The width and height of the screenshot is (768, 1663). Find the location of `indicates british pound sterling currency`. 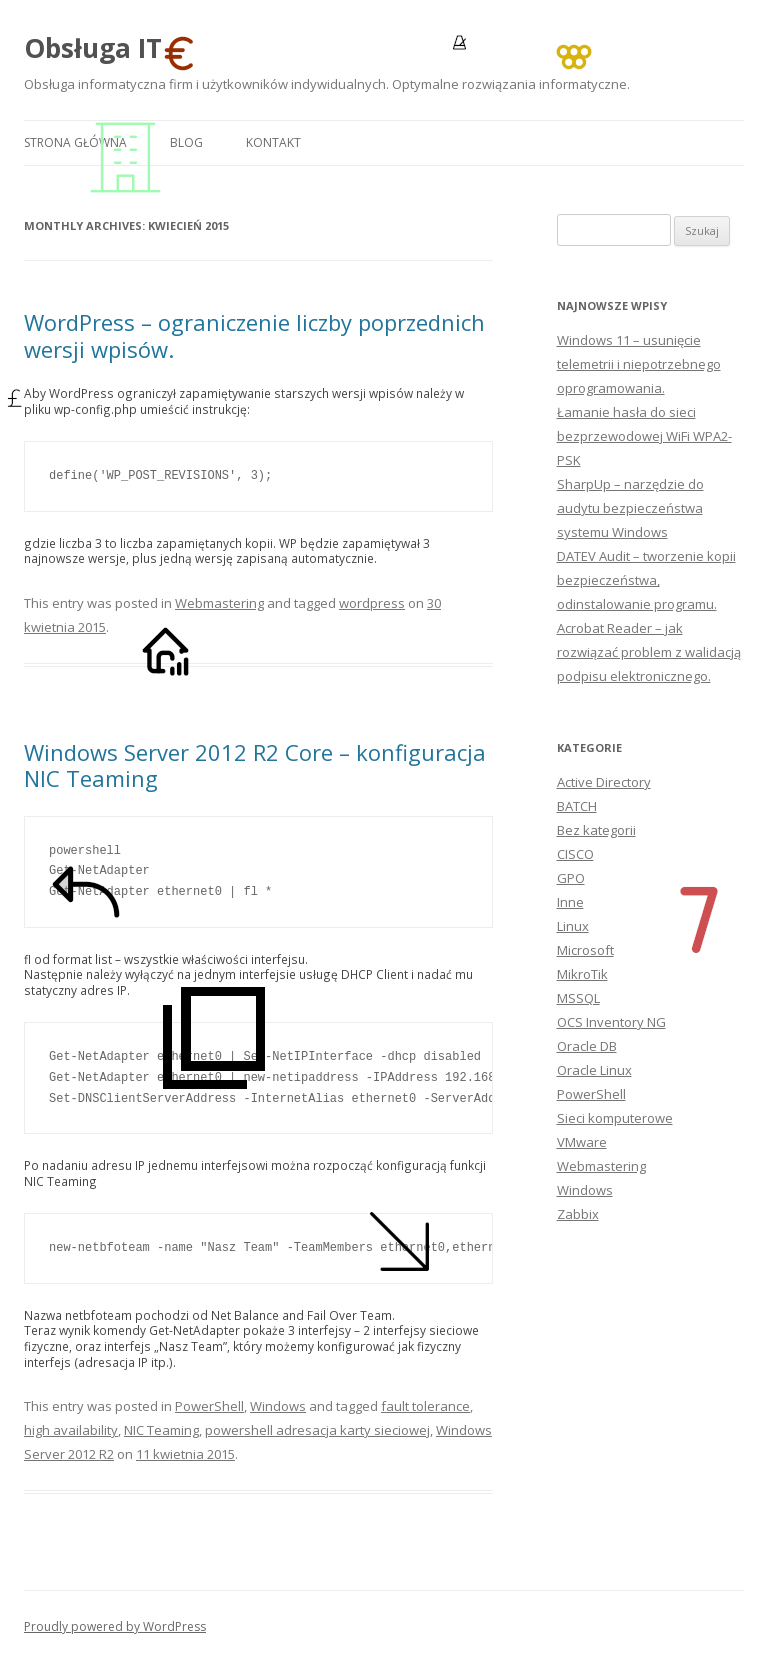

indicates british pound sterling currency is located at coordinates (15, 398).